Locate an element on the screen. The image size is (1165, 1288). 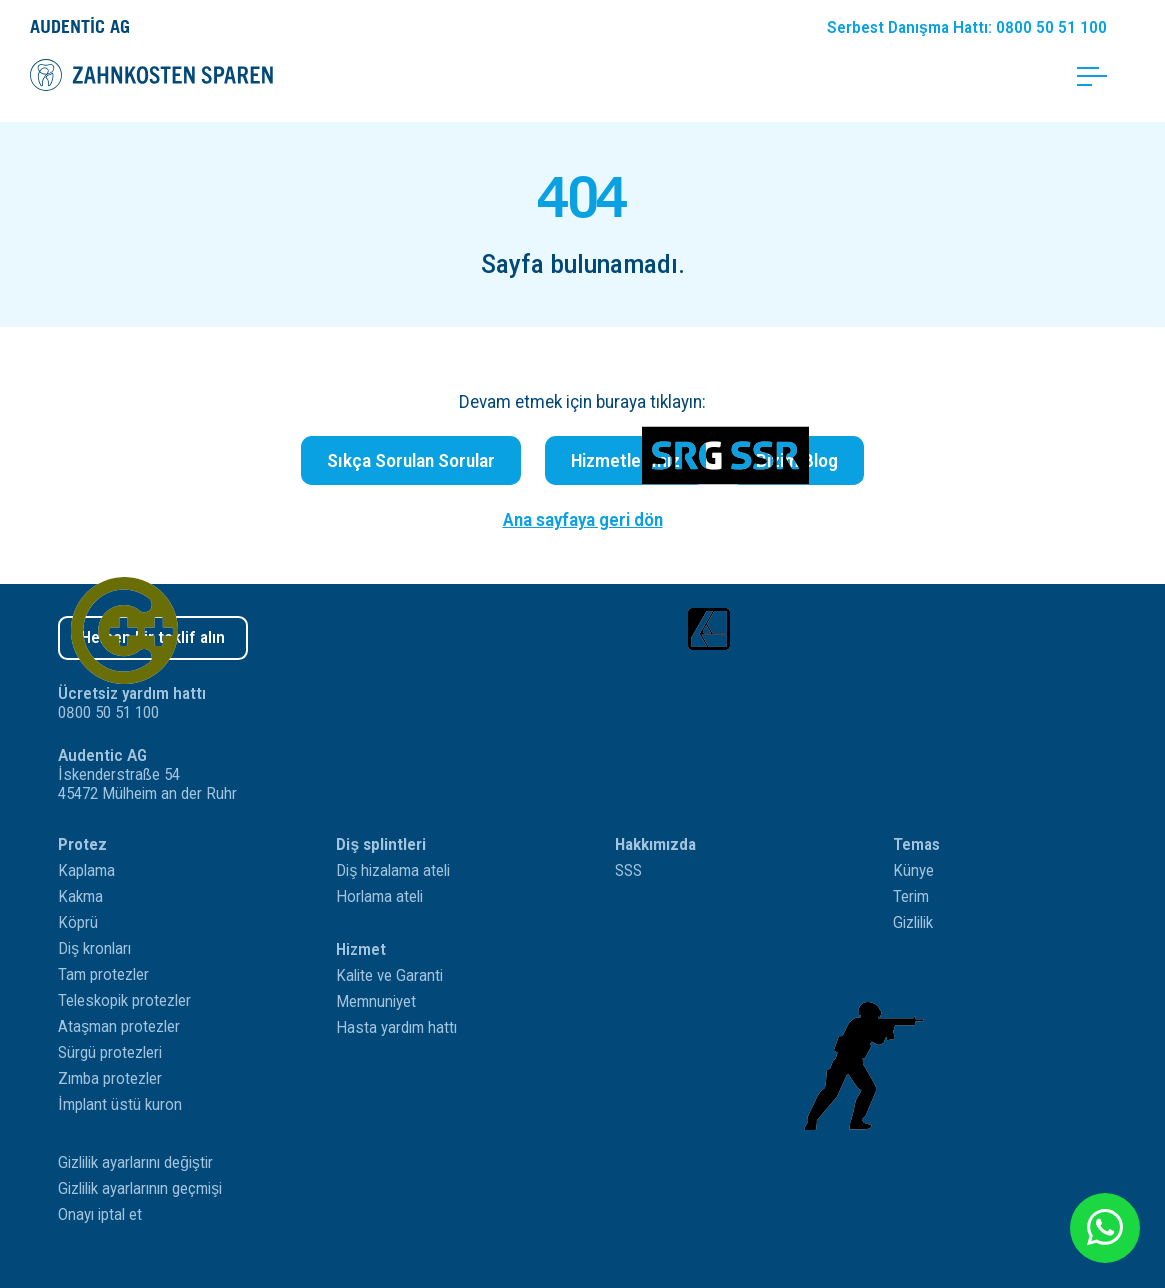
SRG SSR Swiss broadcasting company logo is located at coordinates (725, 455).